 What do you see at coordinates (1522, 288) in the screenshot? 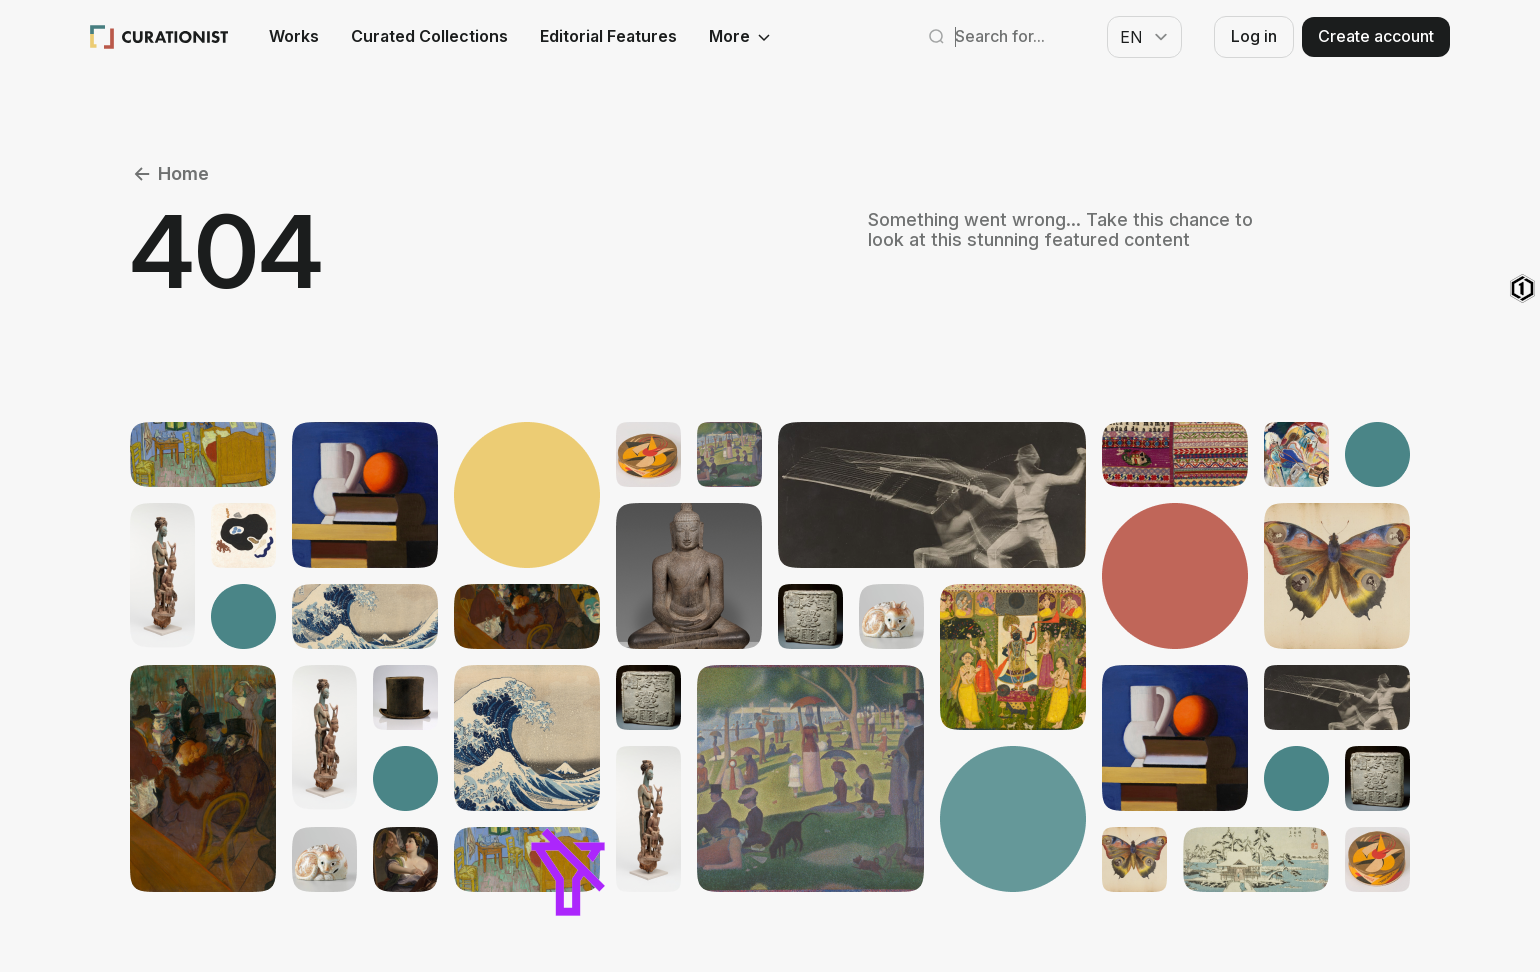
I see `open 1Panel server management dashboard` at bounding box center [1522, 288].